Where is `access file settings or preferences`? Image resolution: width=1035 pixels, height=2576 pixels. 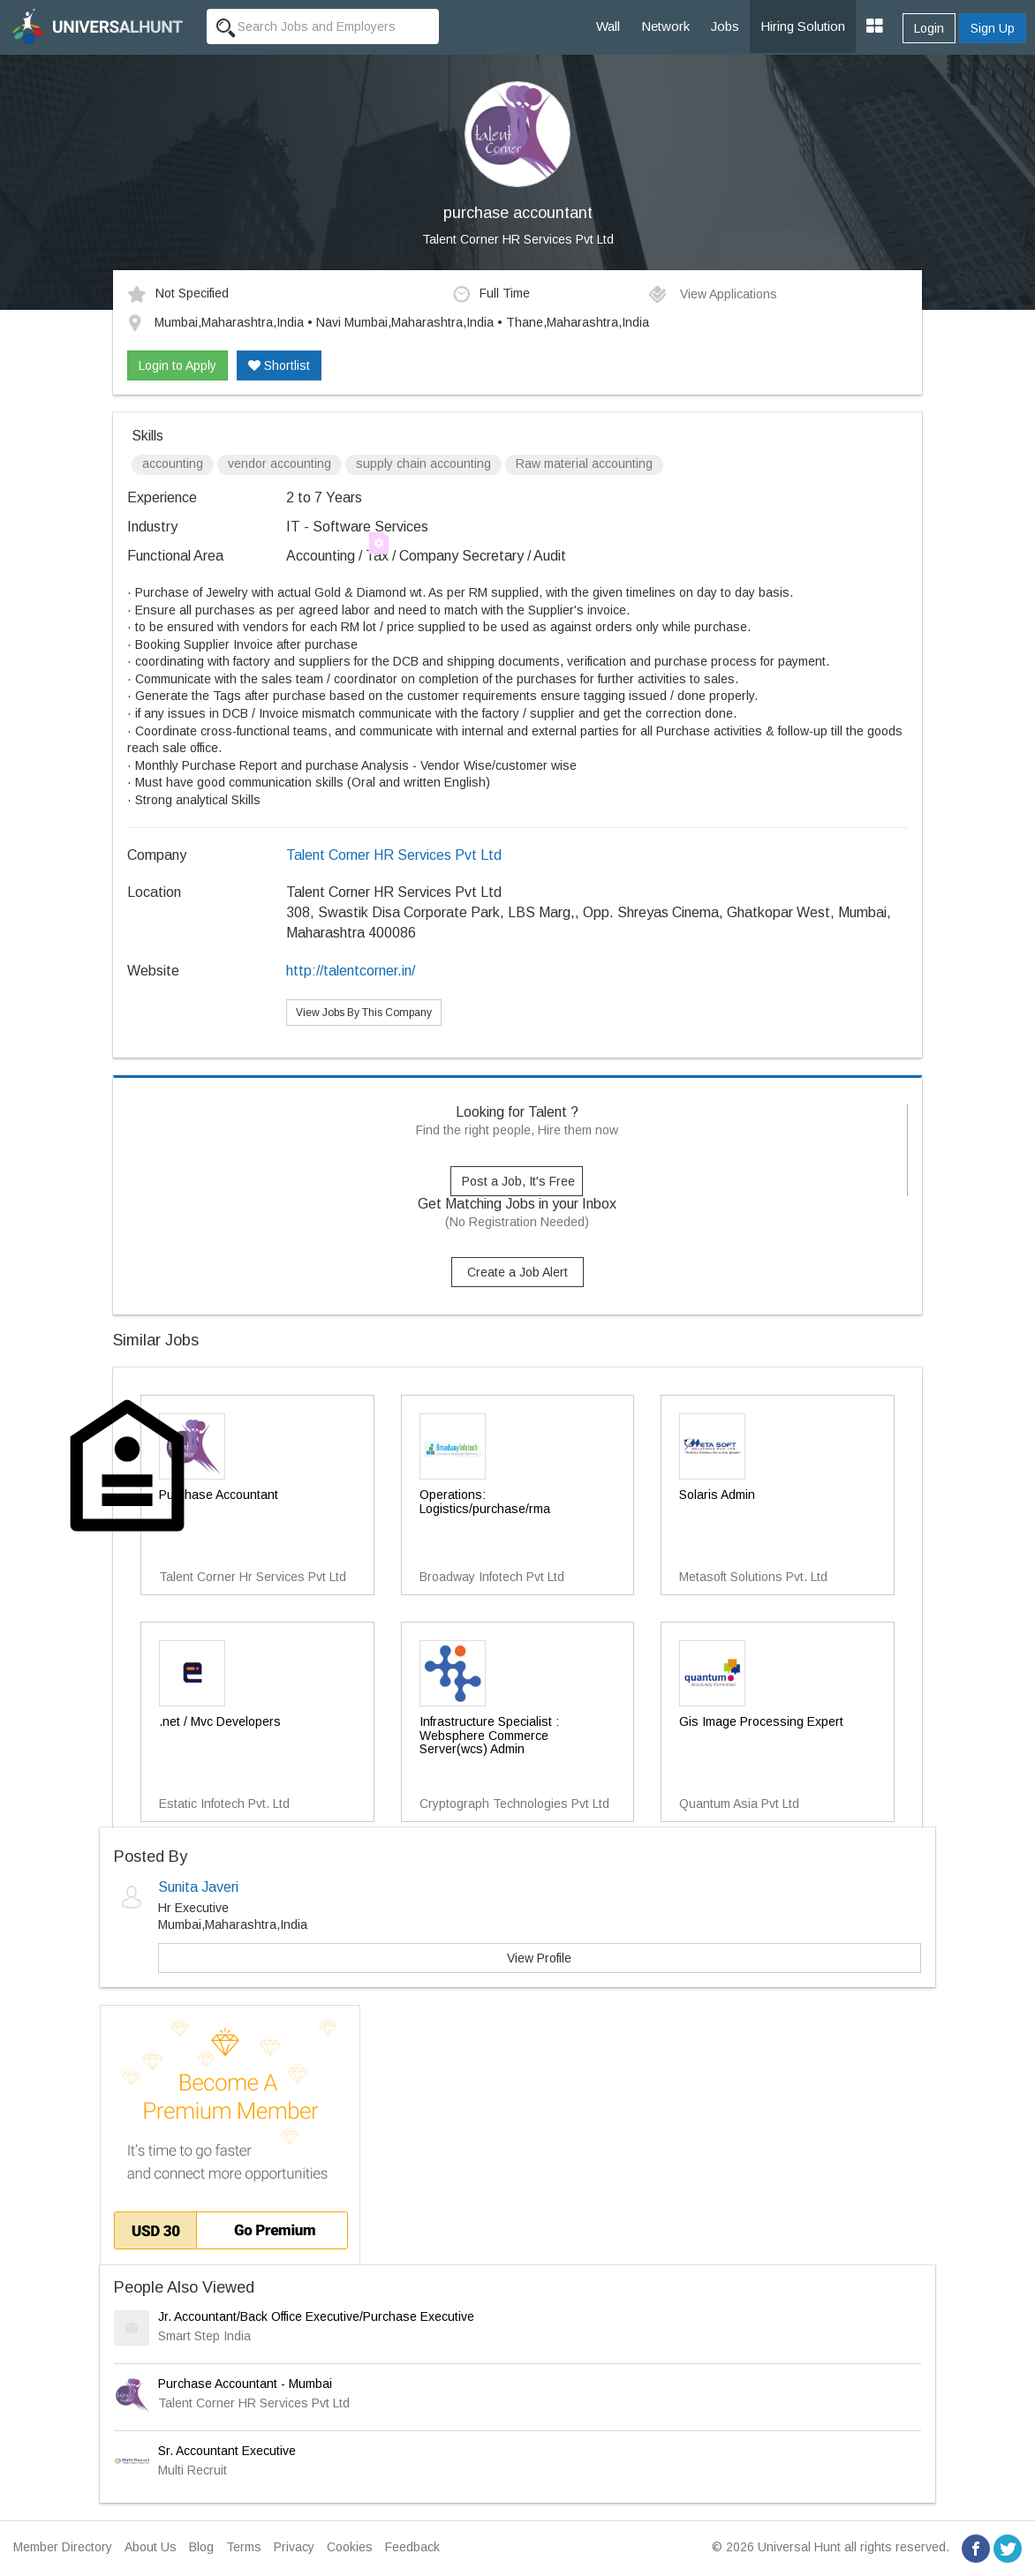
access file settings or preferences is located at coordinates (379, 543).